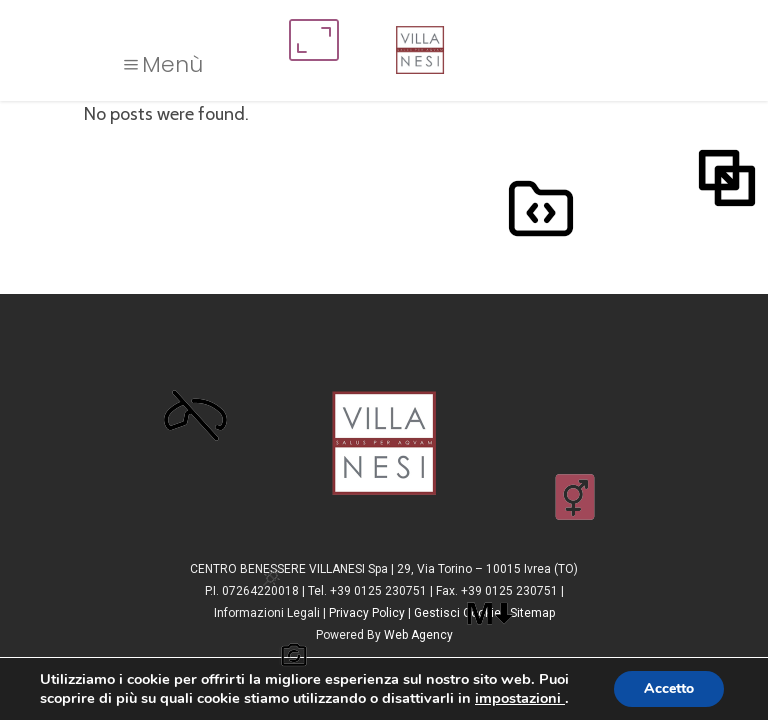 This screenshot has height=720, width=768. Describe the element at coordinates (272, 577) in the screenshot. I see `indicates an active connection established` at that location.